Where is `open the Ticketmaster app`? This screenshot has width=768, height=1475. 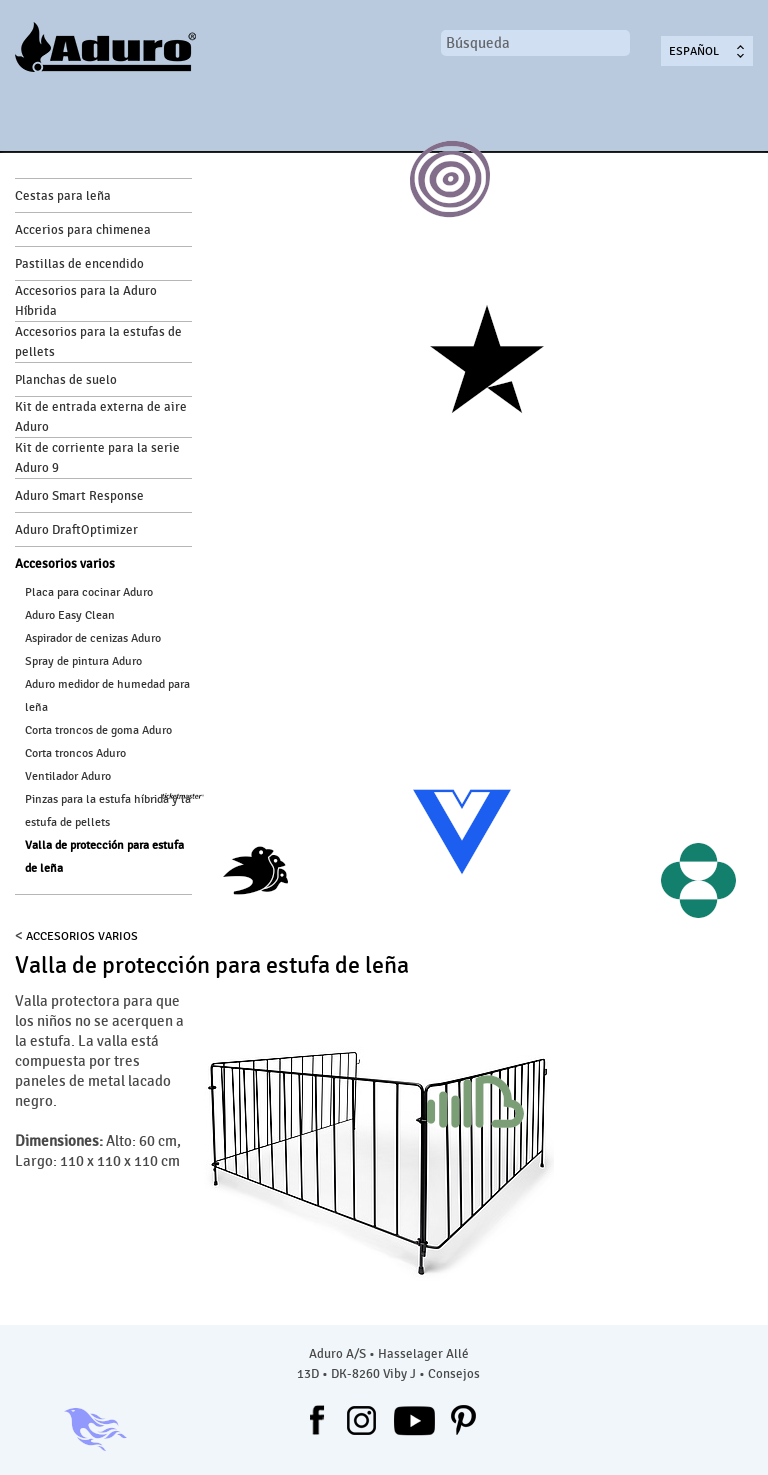
open the Ticketmaster app is located at coordinates (183, 796).